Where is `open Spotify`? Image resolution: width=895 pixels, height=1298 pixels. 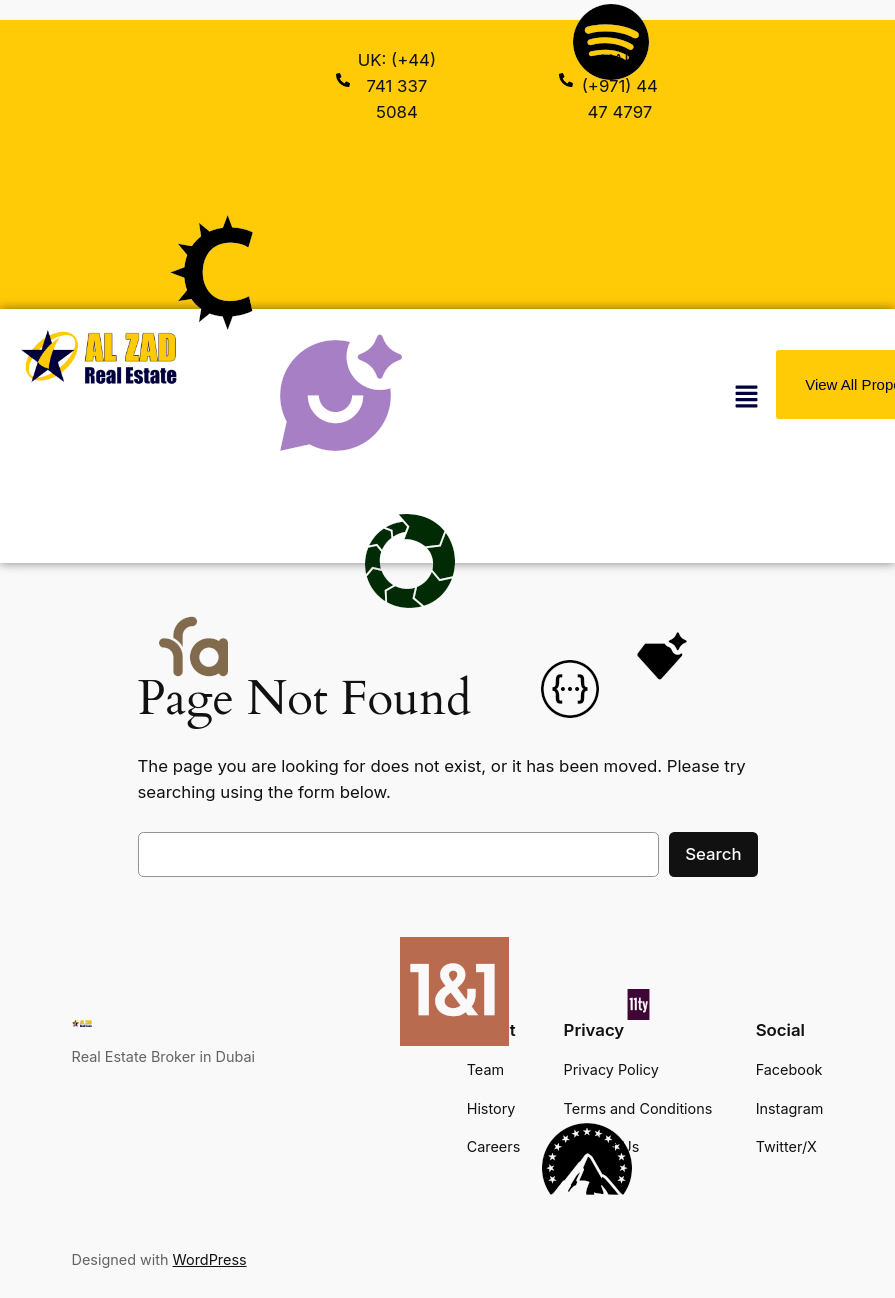
open Spotify is located at coordinates (611, 42).